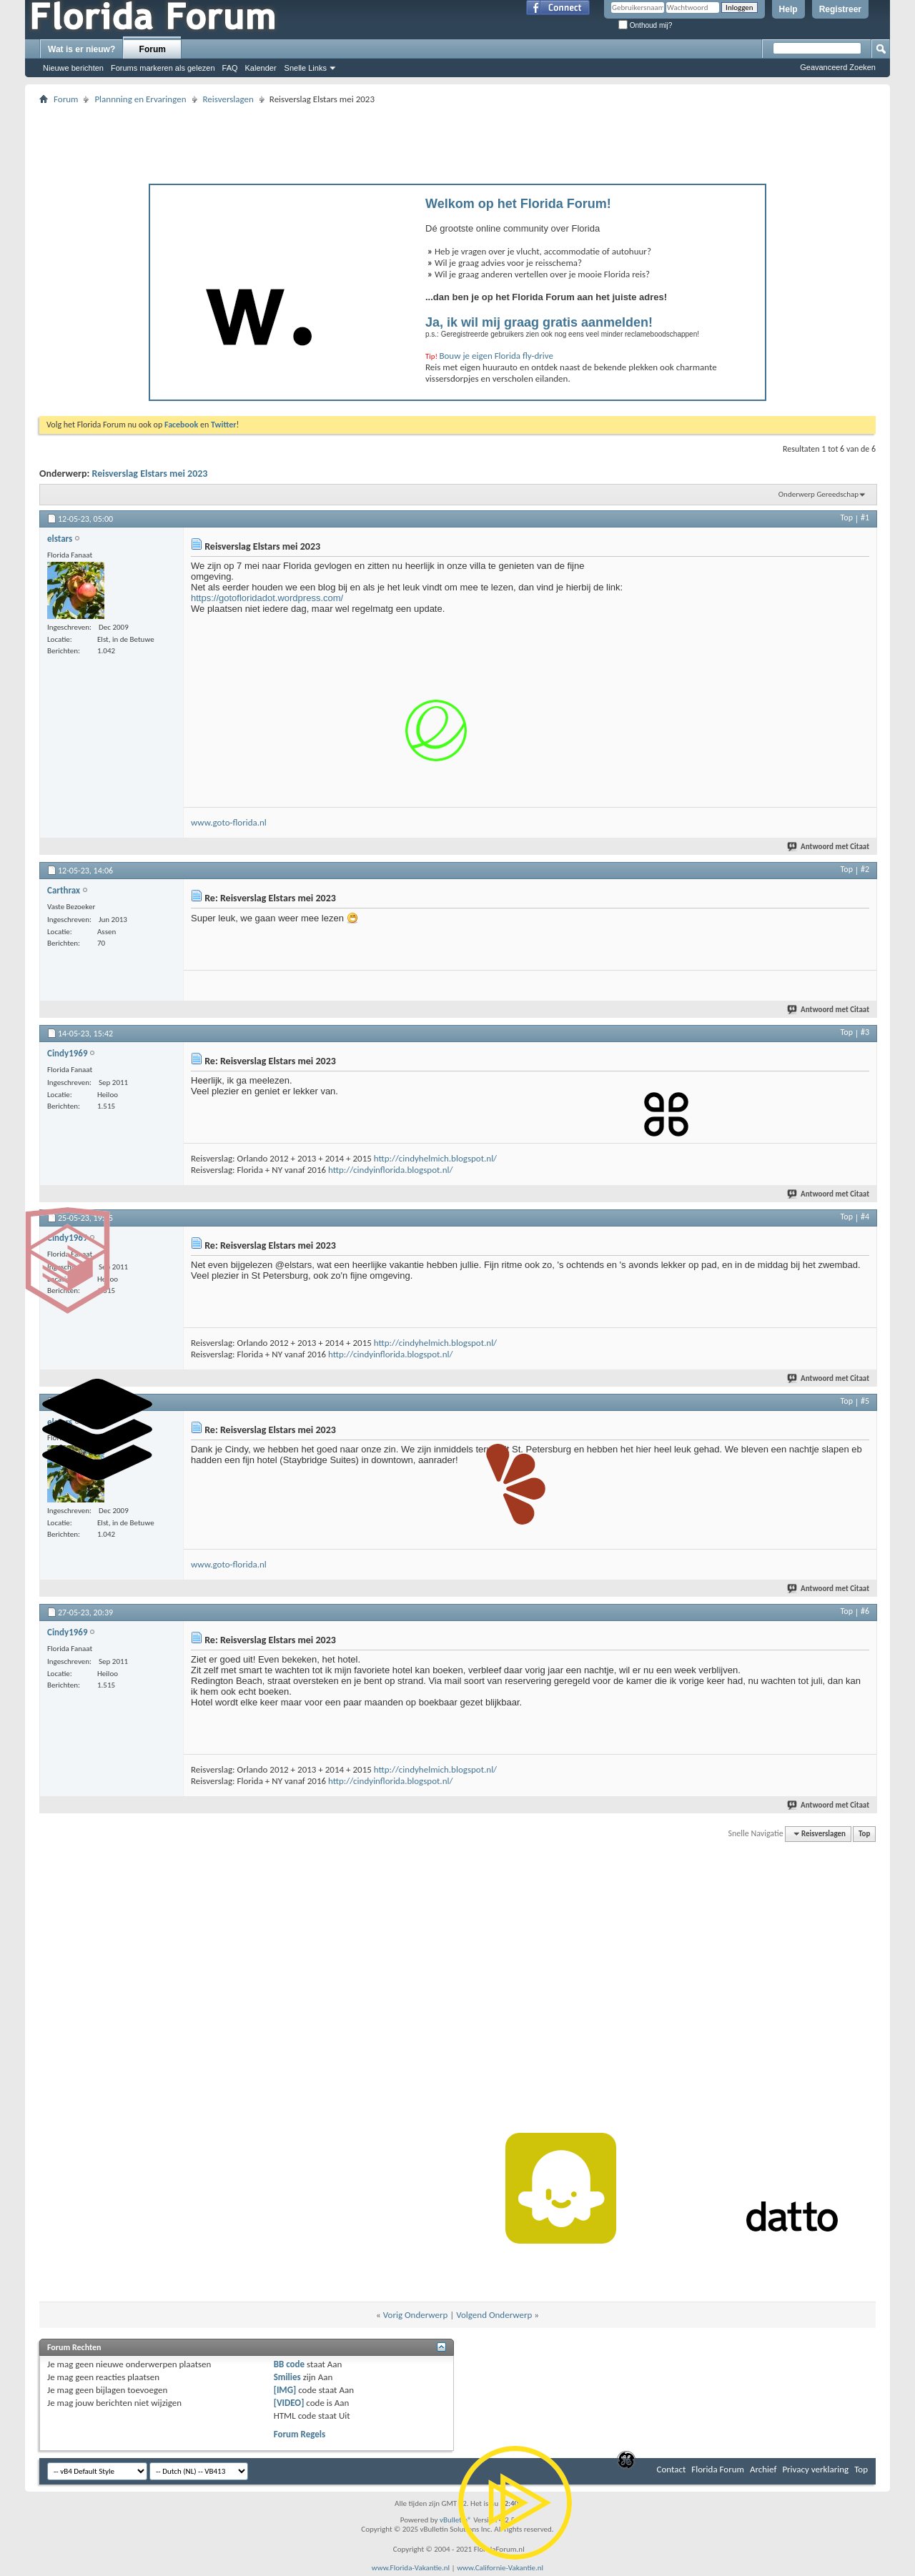  What do you see at coordinates (626, 2460) in the screenshot?
I see `General Electric company logo` at bounding box center [626, 2460].